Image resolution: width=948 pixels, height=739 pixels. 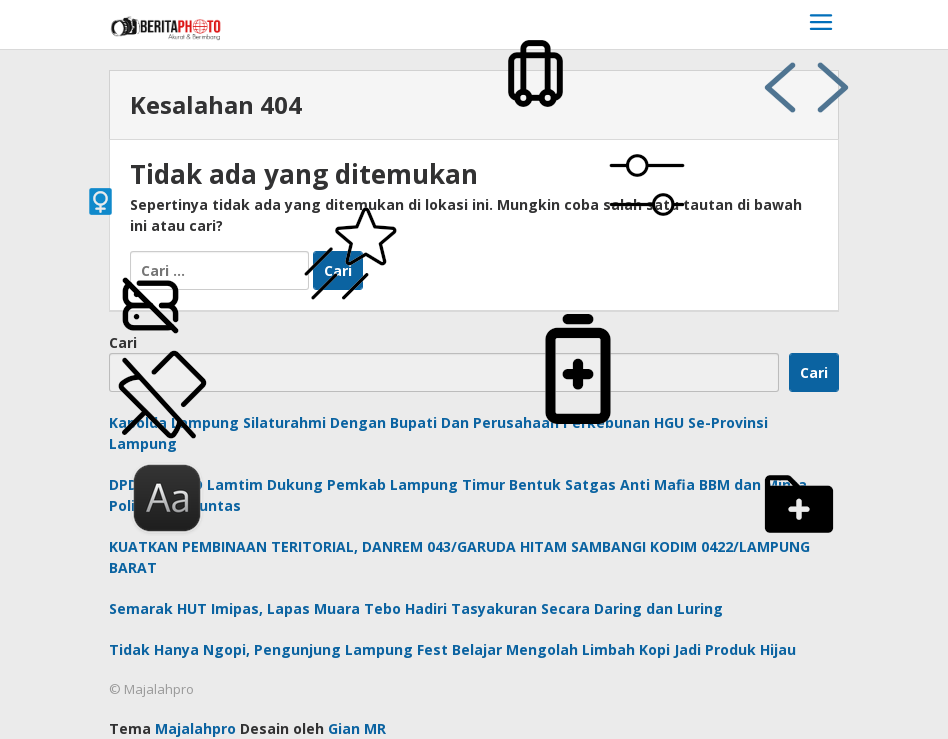 What do you see at coordinates (647, 185) in the screenshot?
I see `adjust settings or preferences` at bounding box center [647, 185].